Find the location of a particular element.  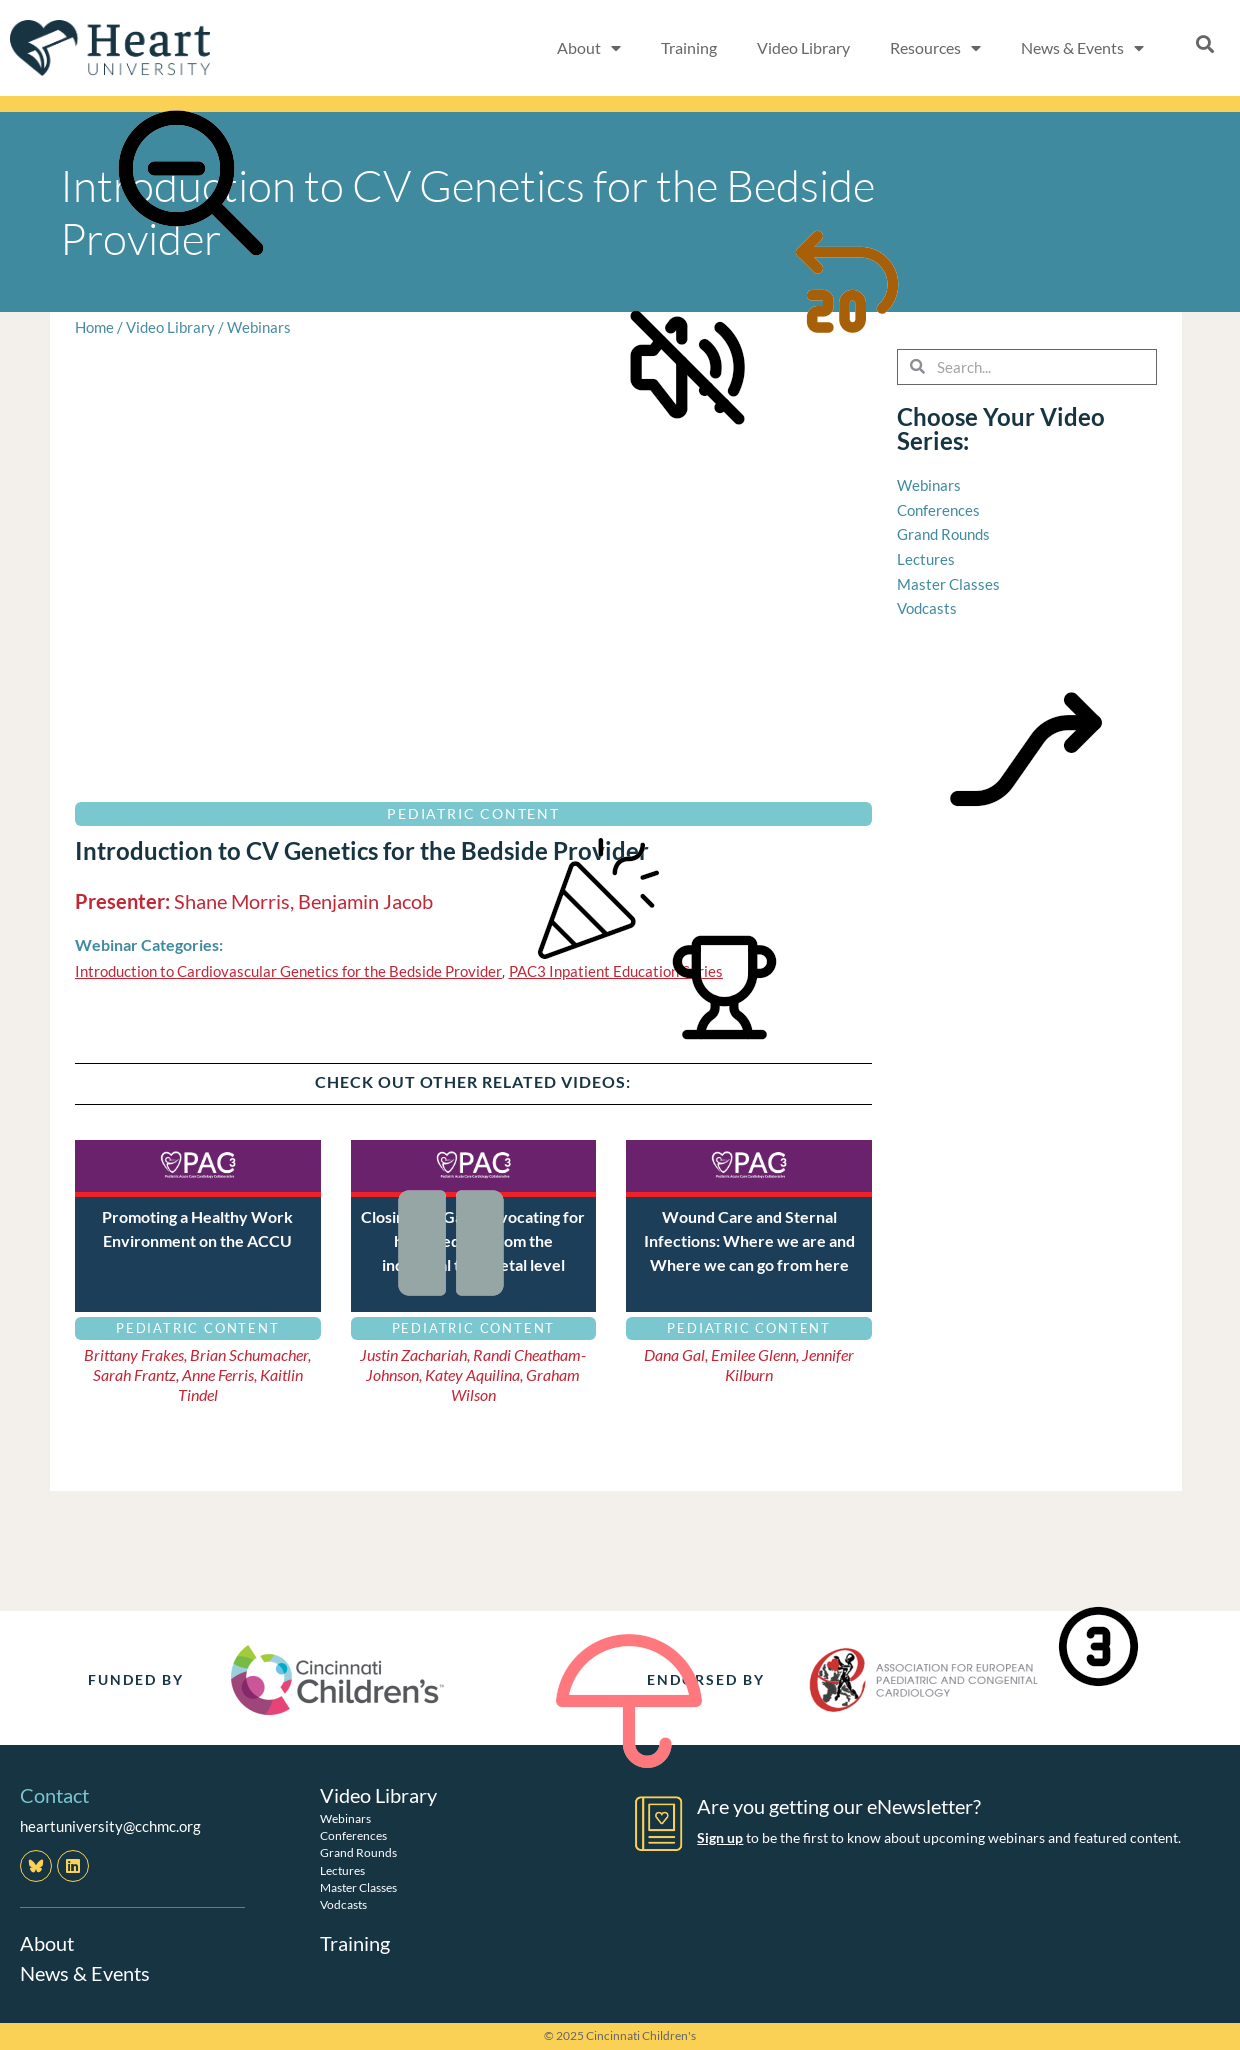

view achievements or awards is located at coordinates (724, 987).